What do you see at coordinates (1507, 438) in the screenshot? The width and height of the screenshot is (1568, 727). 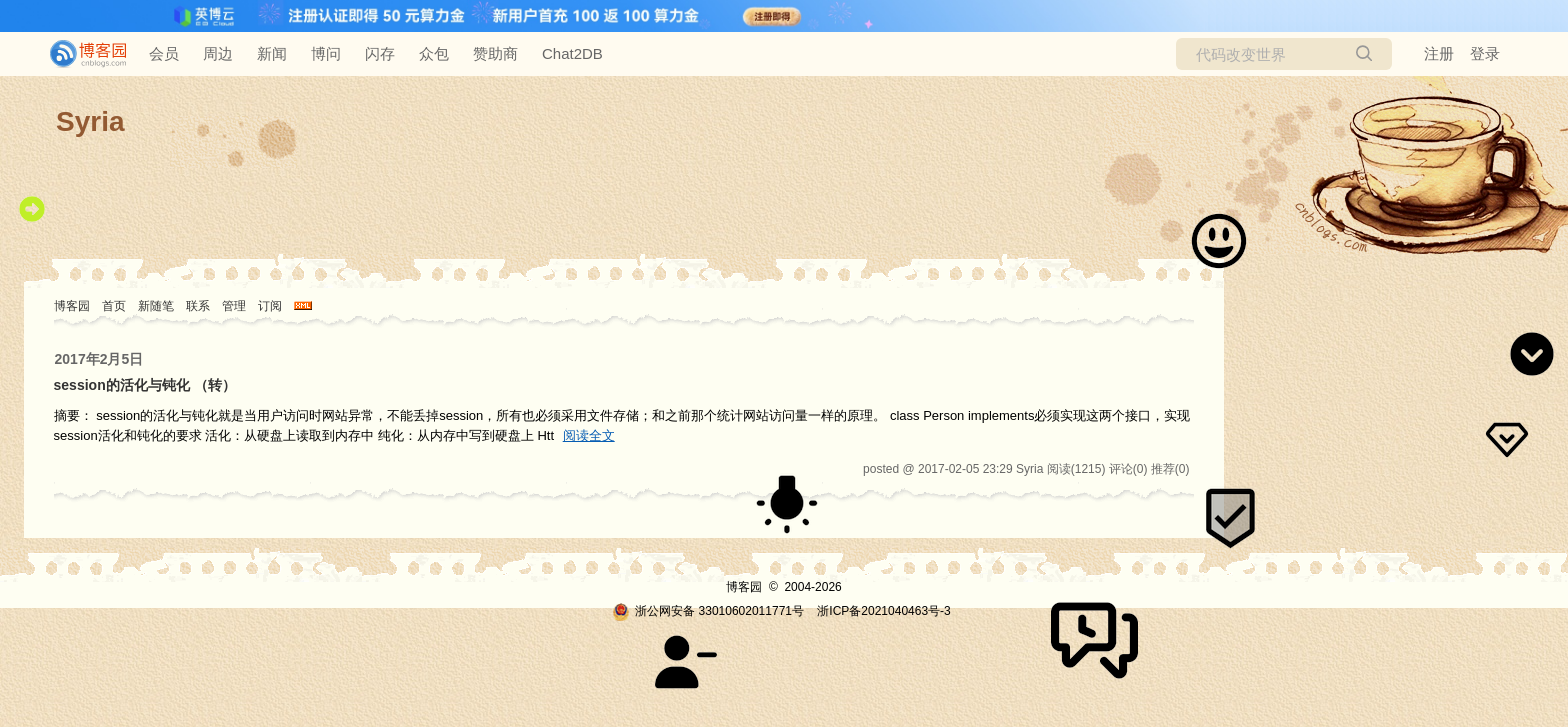 I see `open my oppo account or services` at bounding box center [1507, 438].